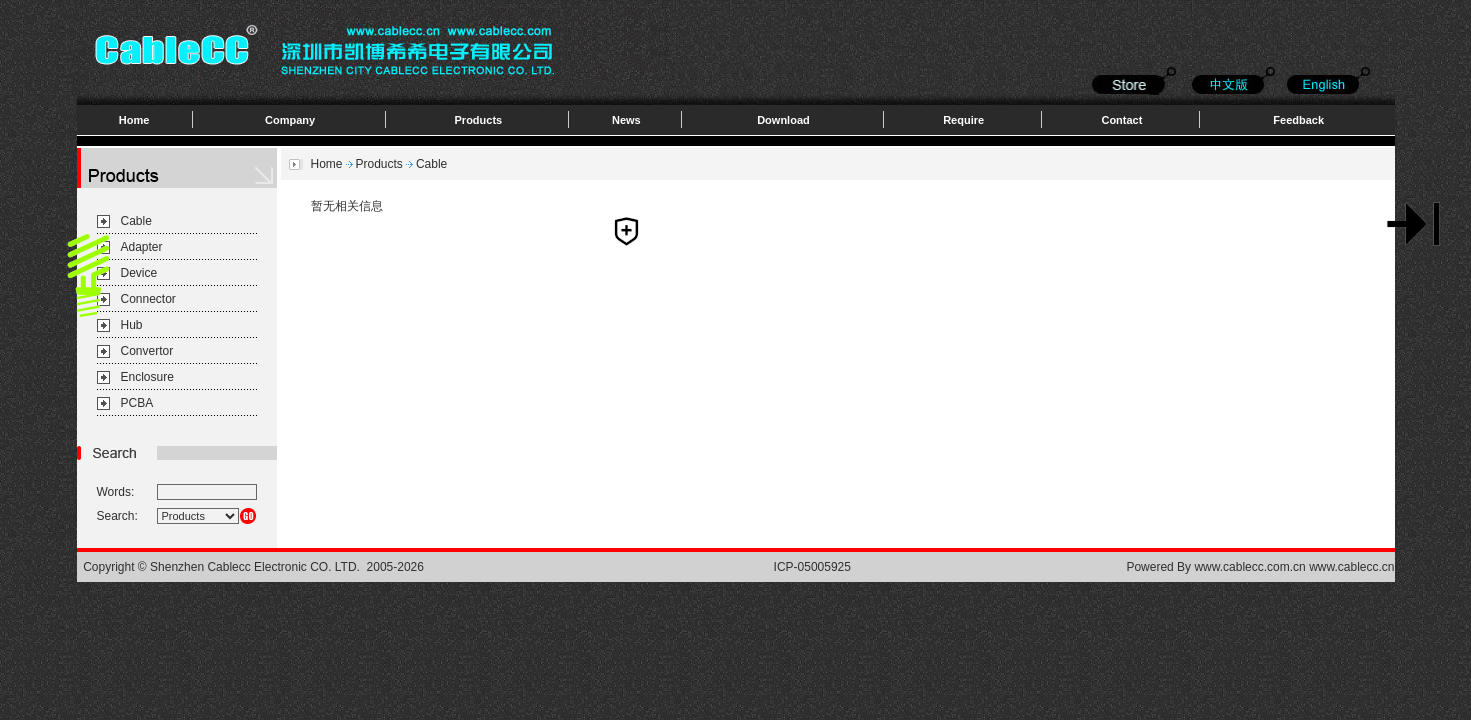  I want to click on lumen technologies company logo, so click(88, 275).